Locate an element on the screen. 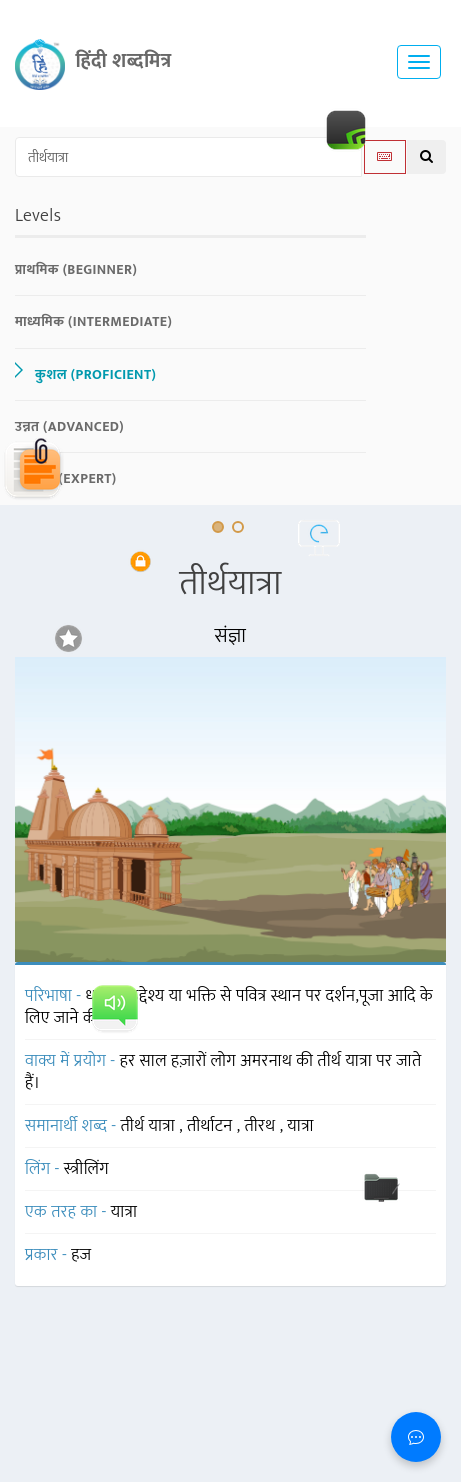 The width and height of the screenshot is (461, 1482). rotate display clockwise is located at coordinates (319, 538).